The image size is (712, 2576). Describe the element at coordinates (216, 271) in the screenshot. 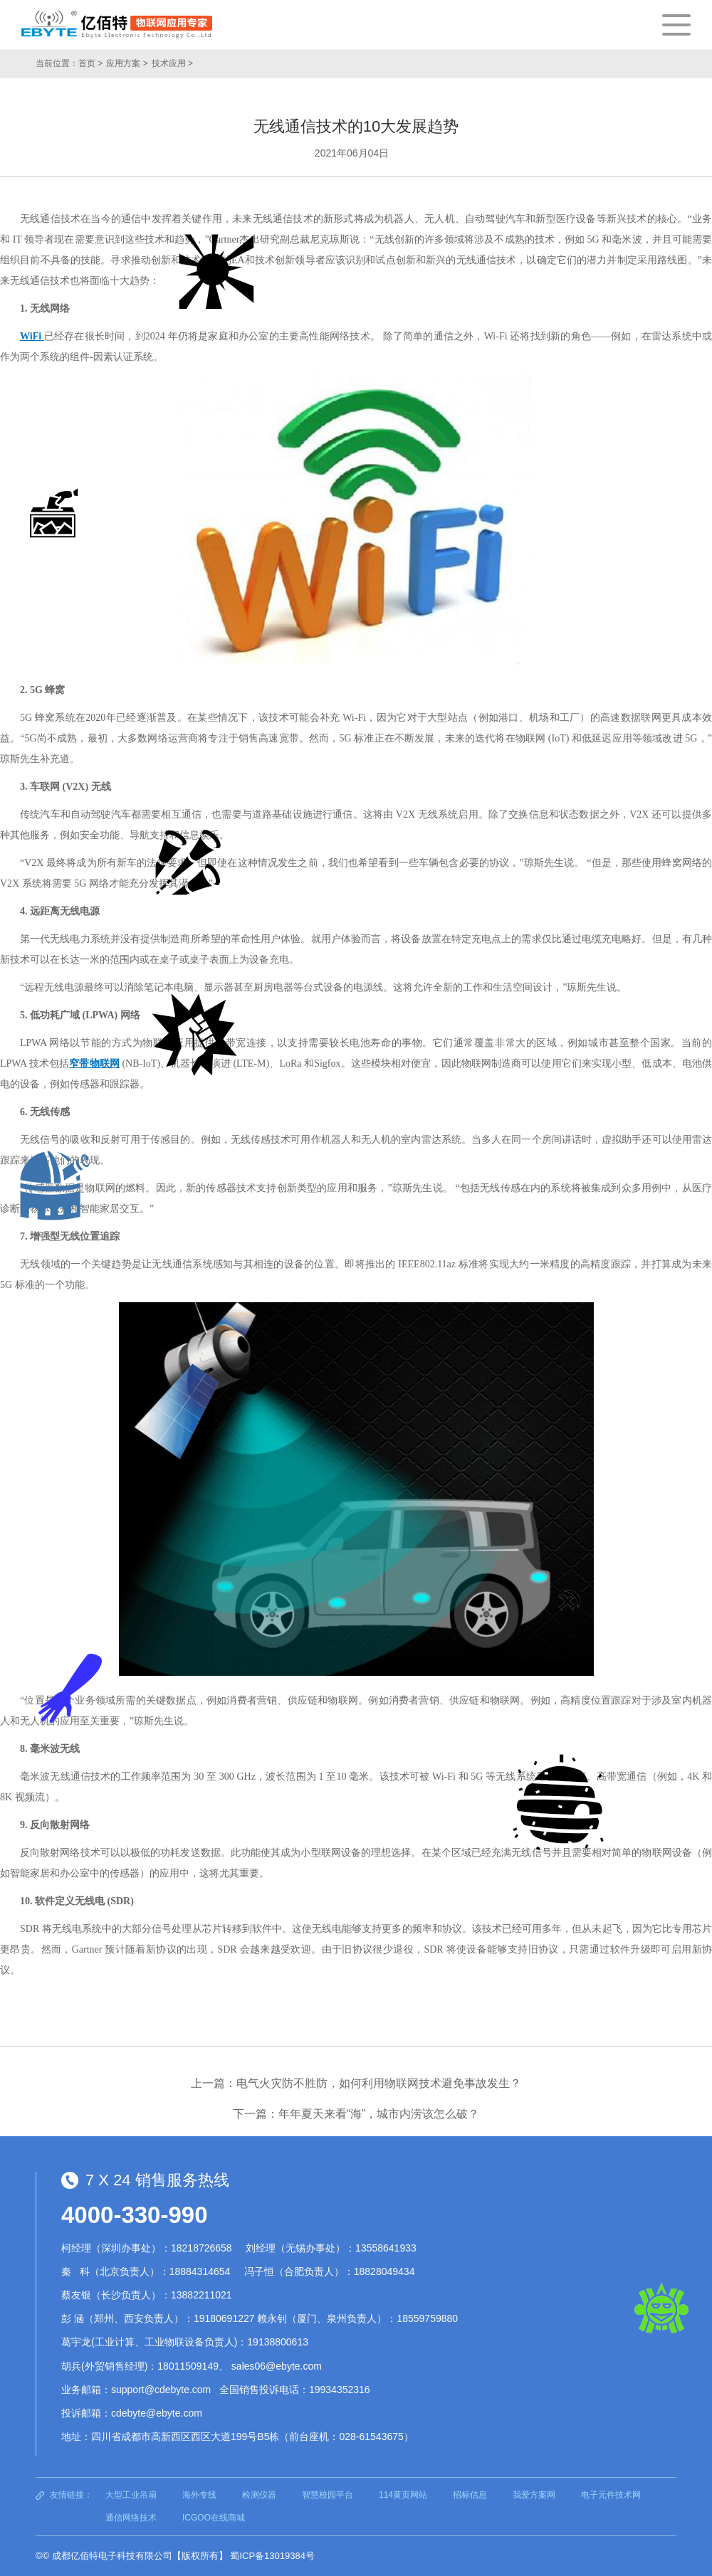

I see `indicates an explosion or blast effect in gameplay` at that location.